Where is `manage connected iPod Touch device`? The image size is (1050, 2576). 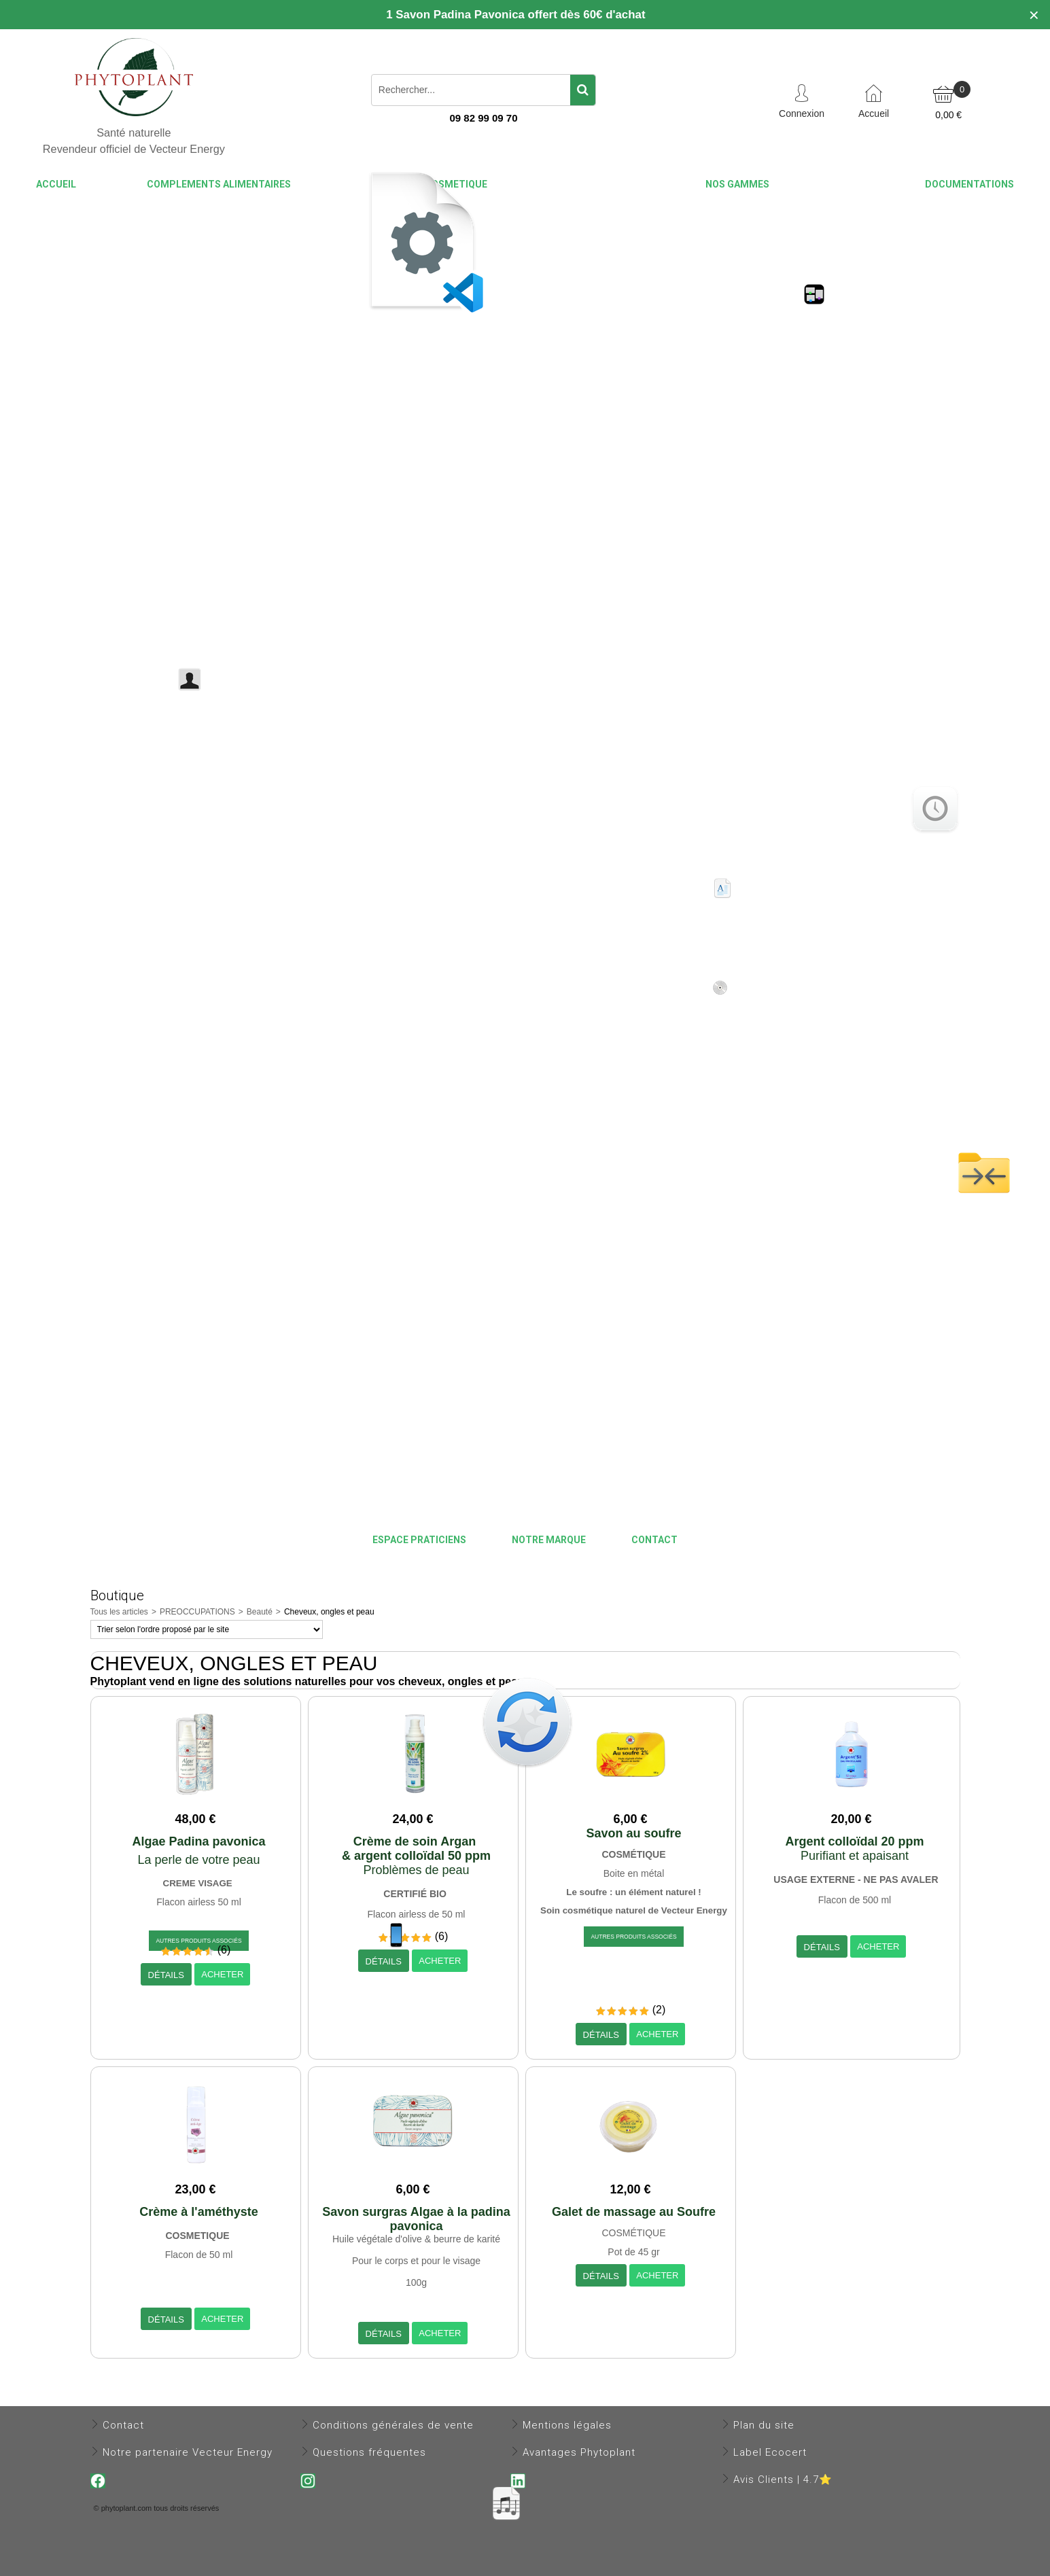
manage connected iPod Touch device is located at coordinates (396, 1935).